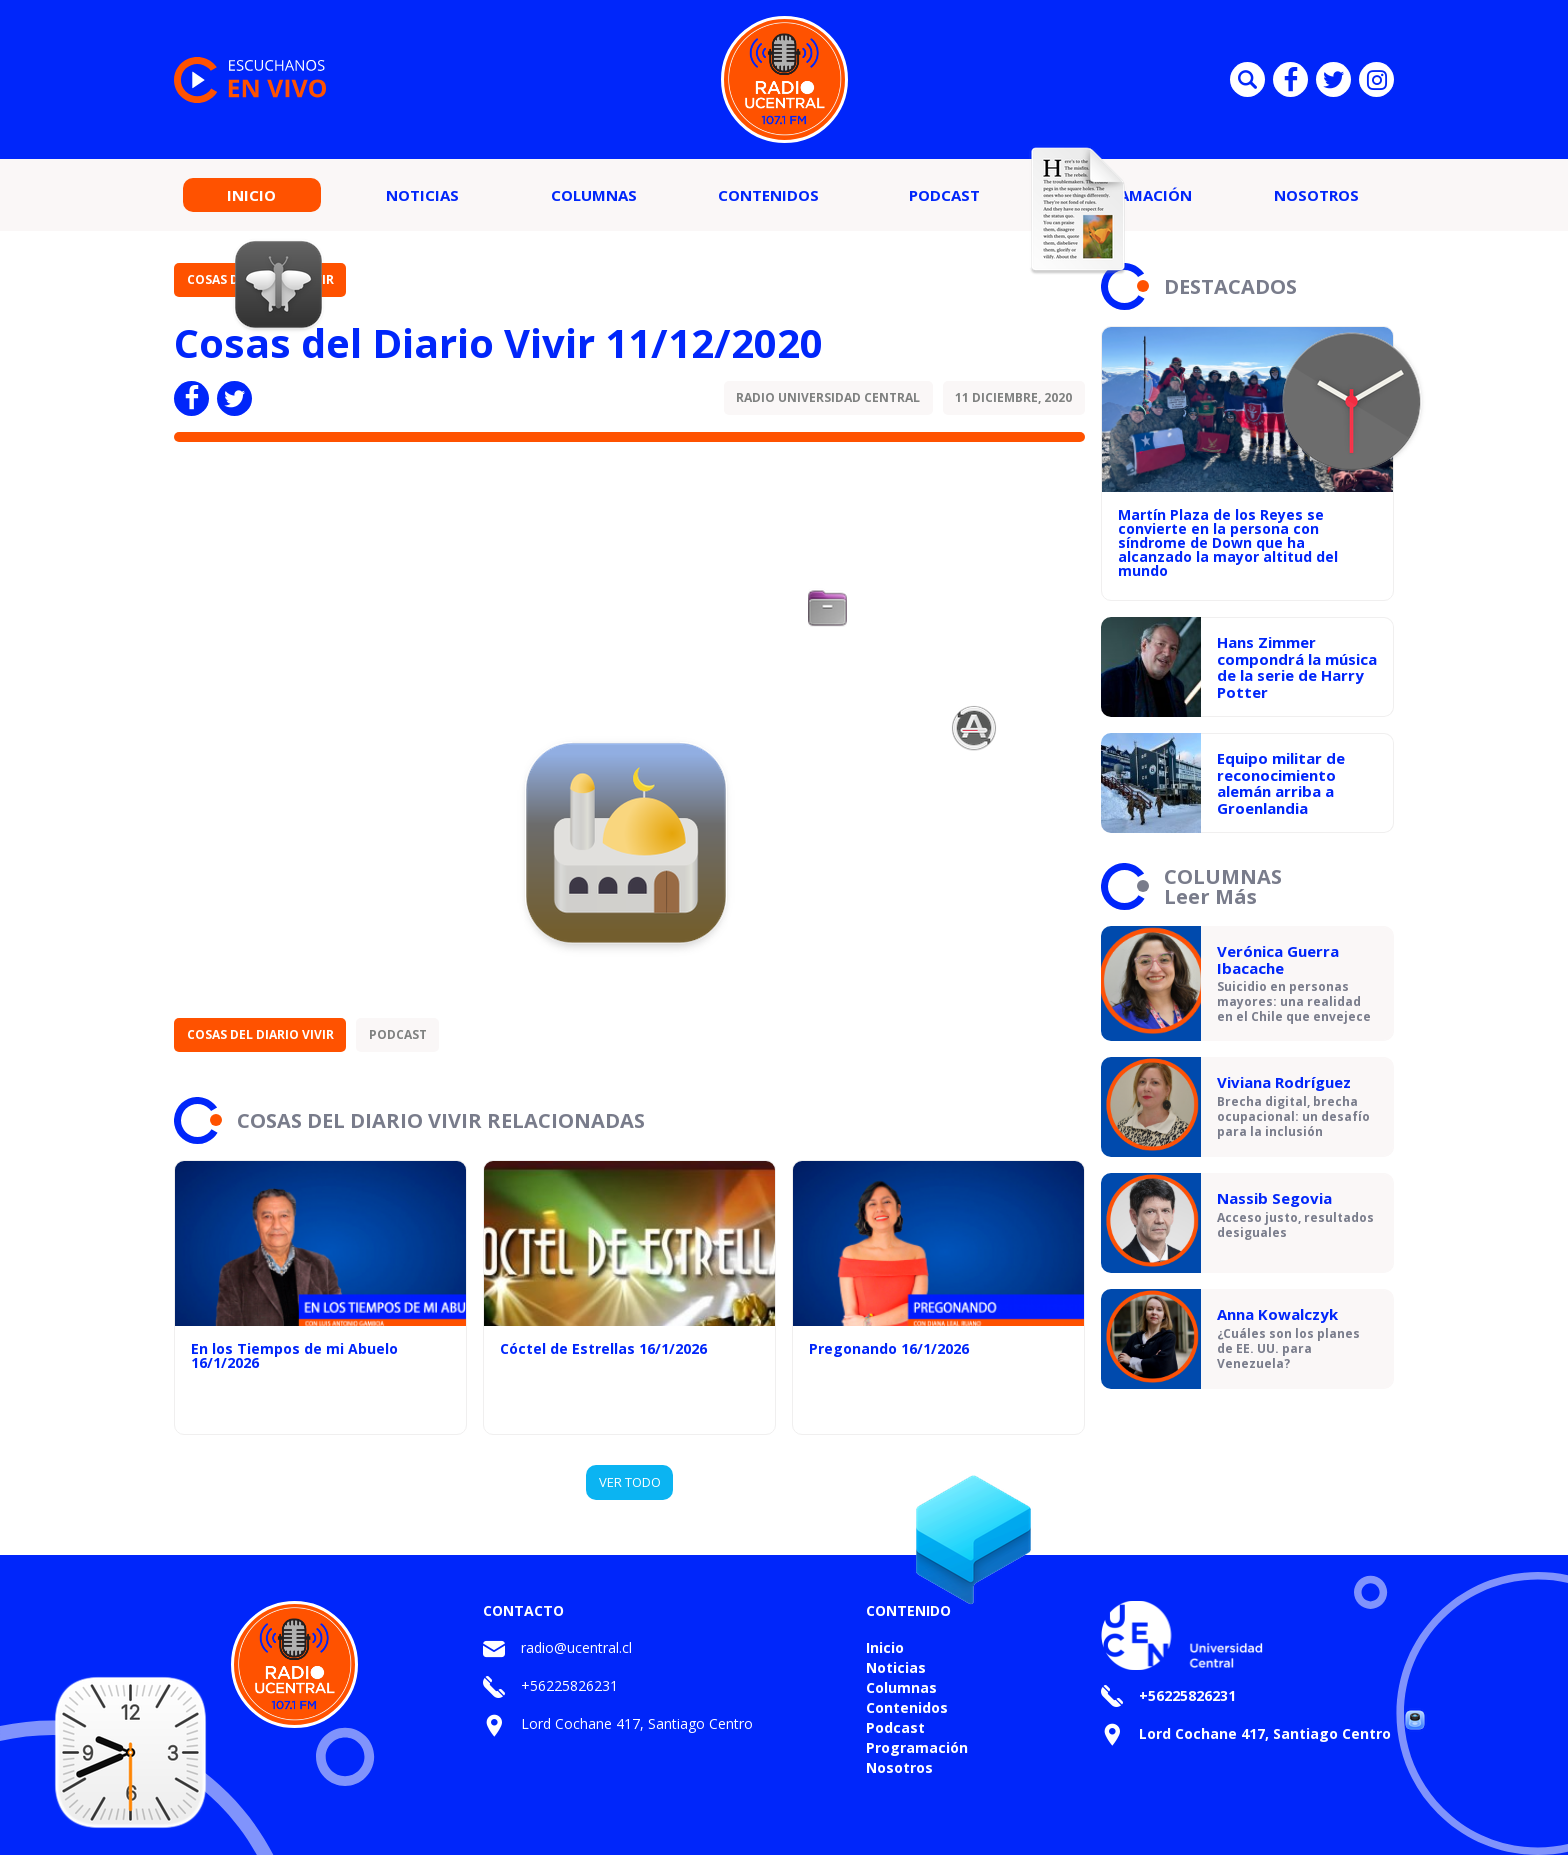 The image size is (1568, 1855). Describe the element at coordinates (1078, 209) in the screenshot. I see `open a document or text file` at that location.